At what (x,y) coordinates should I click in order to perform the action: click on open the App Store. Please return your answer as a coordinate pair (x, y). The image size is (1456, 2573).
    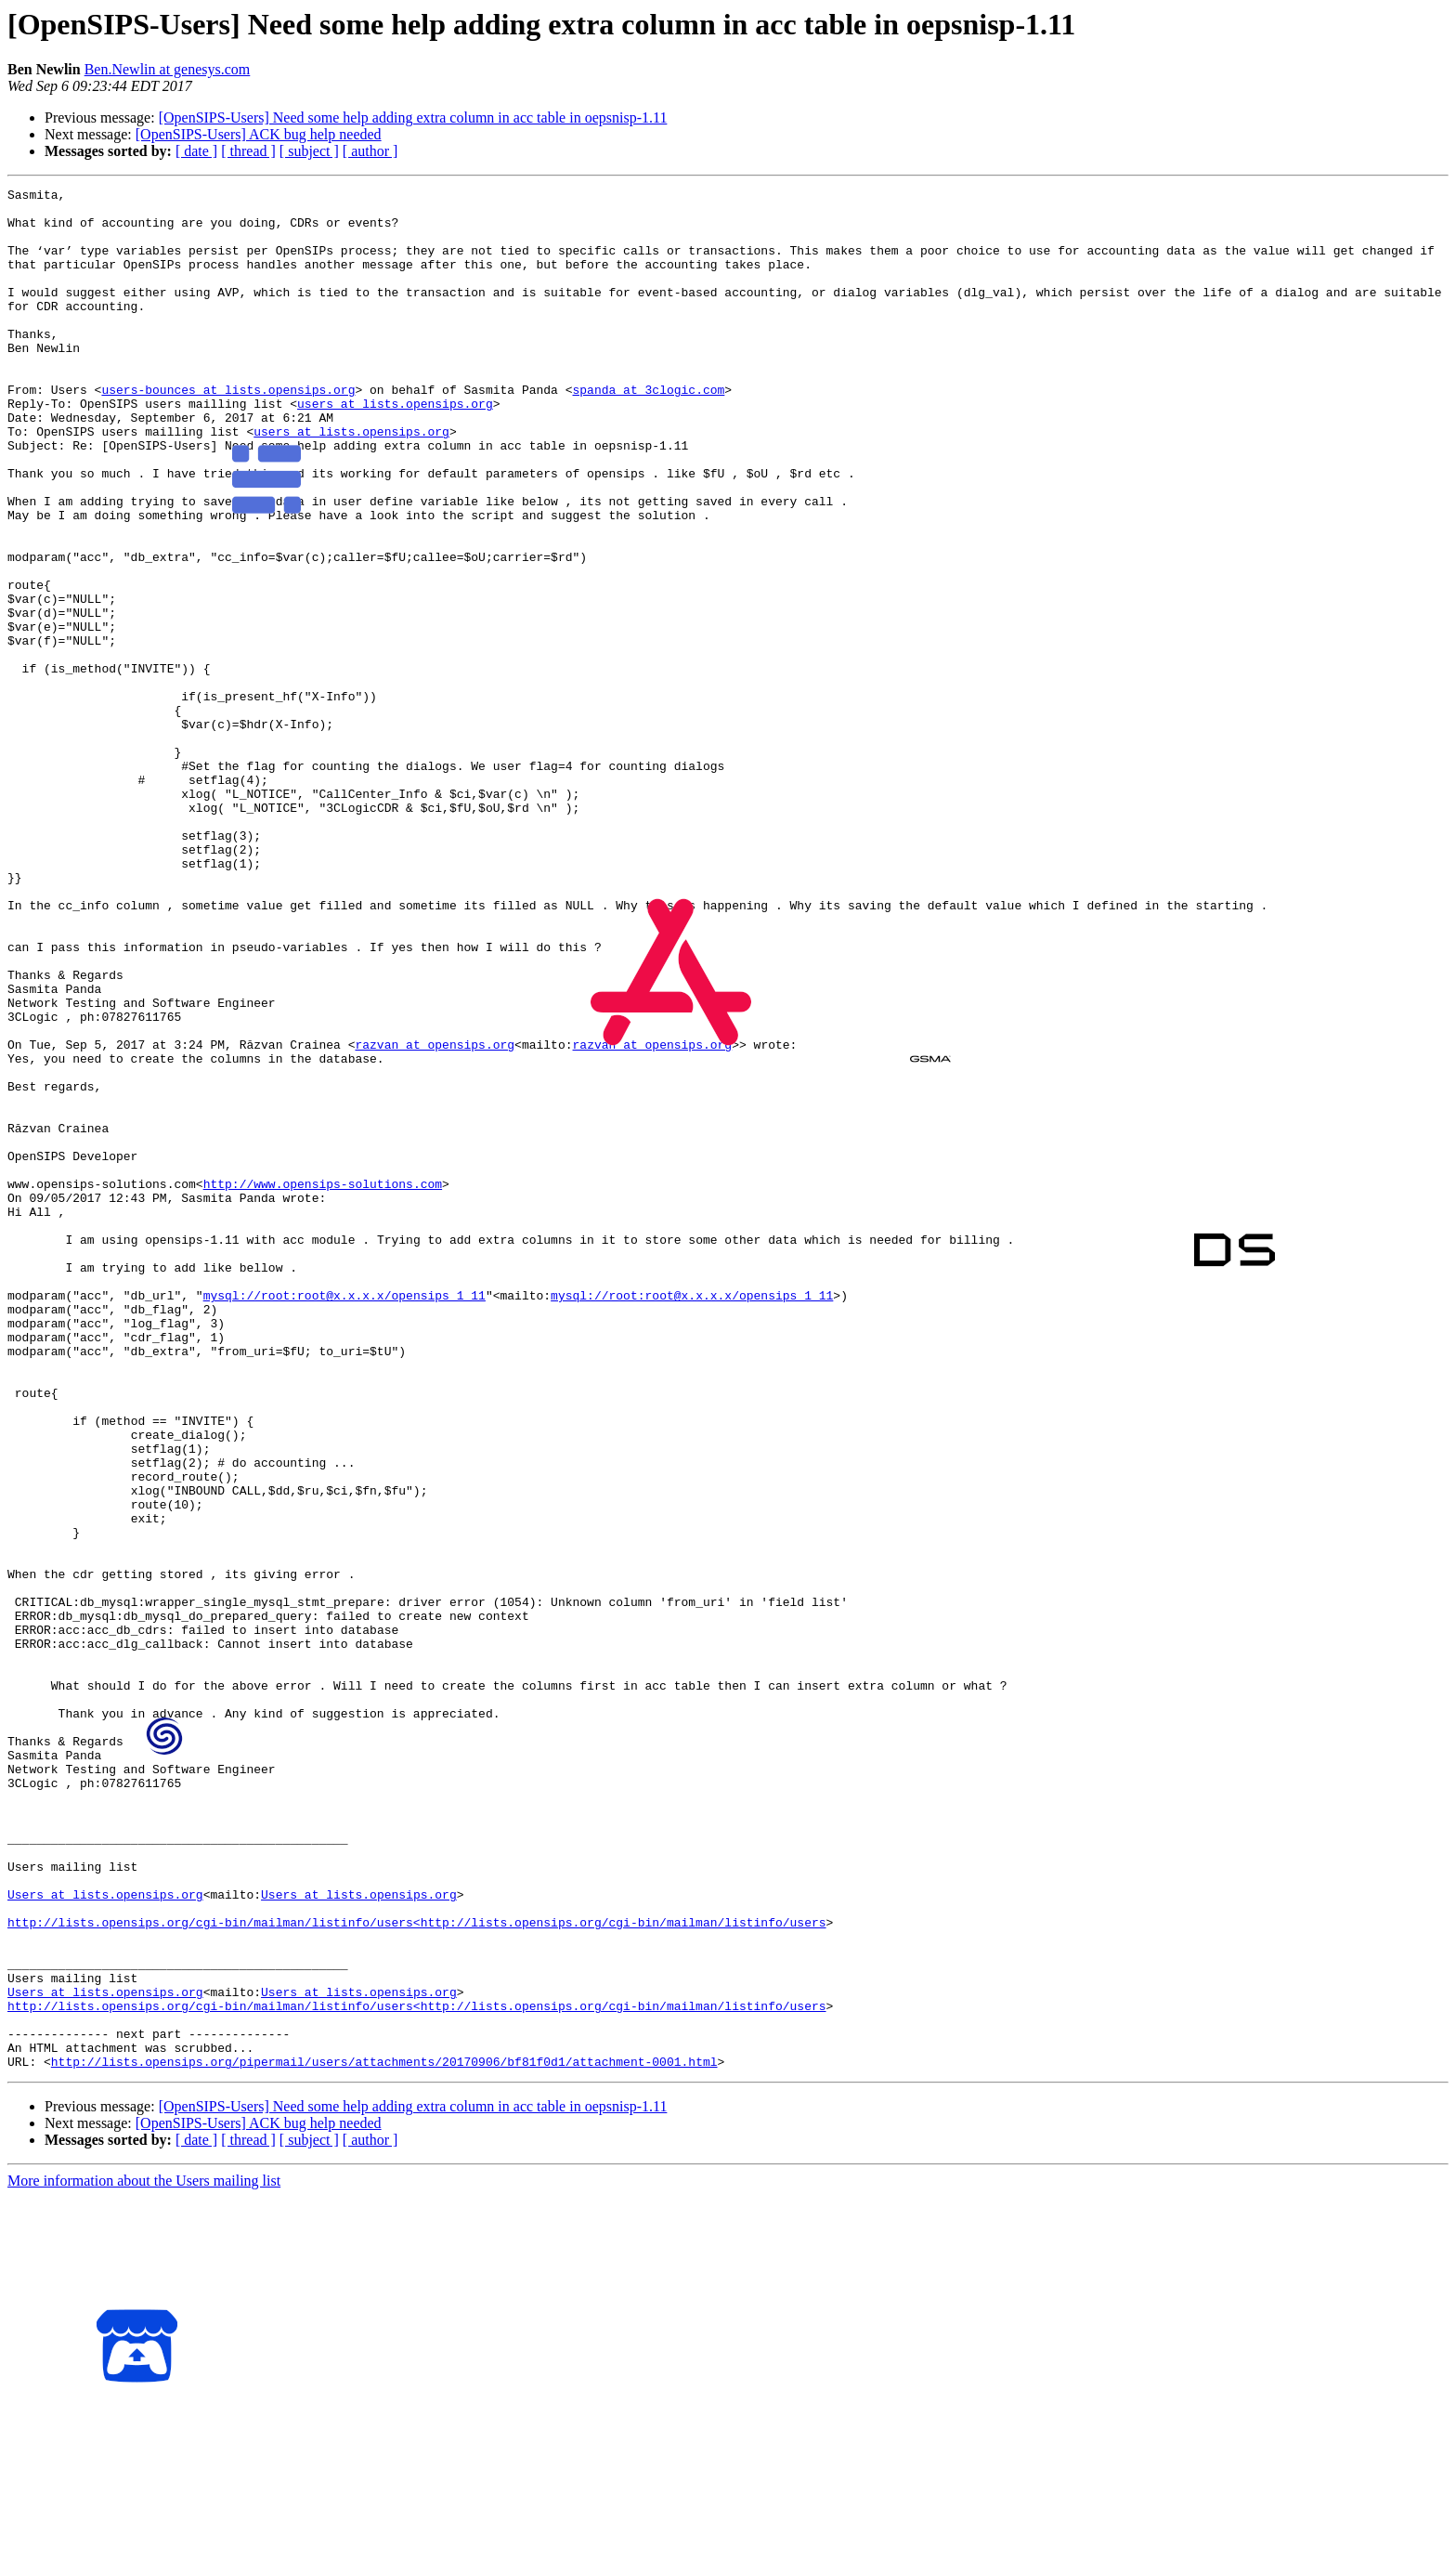
    Looking at the image, I should click on (670, 972).